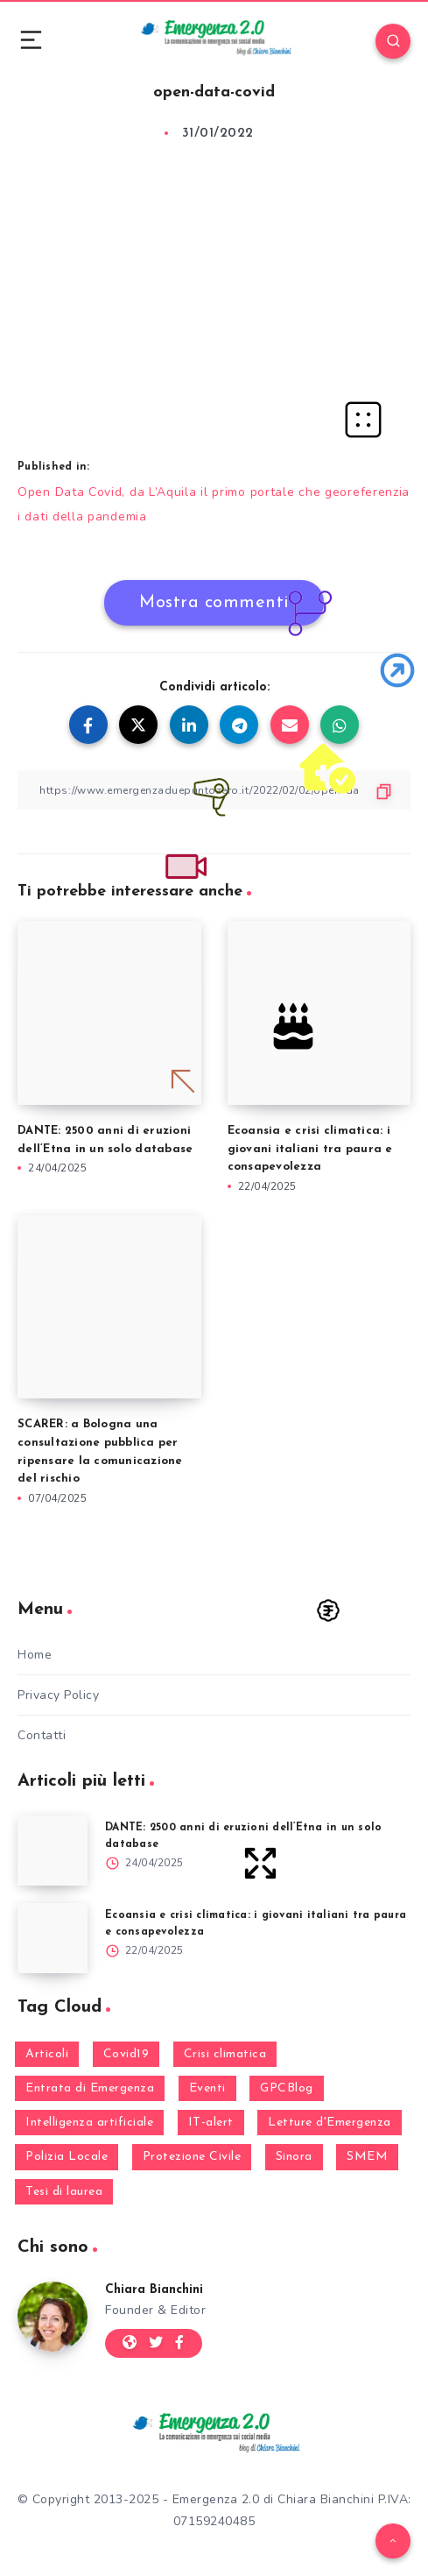 Image resolution: width=428 pixels, height=2576 pixels. I want to click on expand to fullscreen mode, so click(260, 1863).